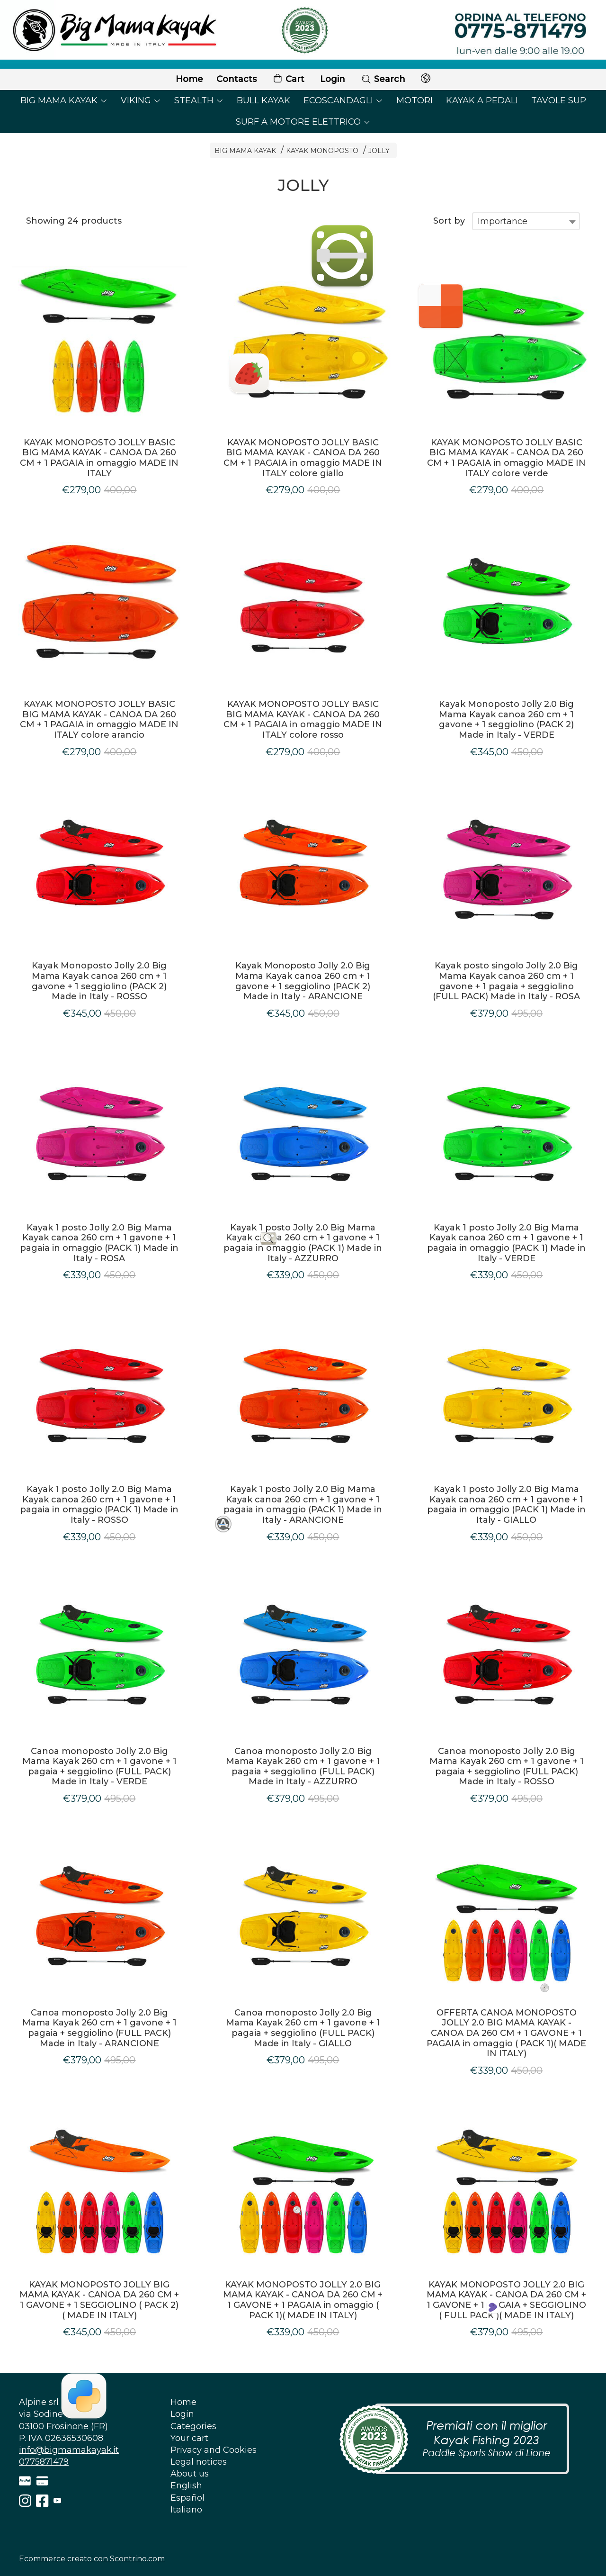 Image resolution: width=606 pixels, height=2576 pixels. What do you see at coordinates (268, 1238) in the screenshot?
I see `open eye of gnome image viewer` at bounding box center [268, 1238].